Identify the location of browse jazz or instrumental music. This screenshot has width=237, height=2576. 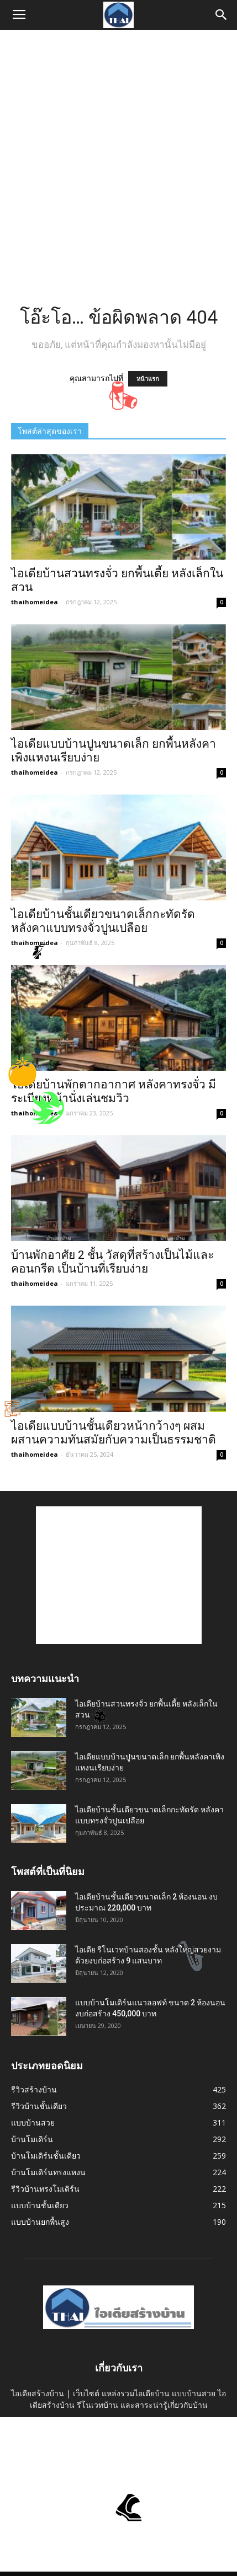
(190, 1956).